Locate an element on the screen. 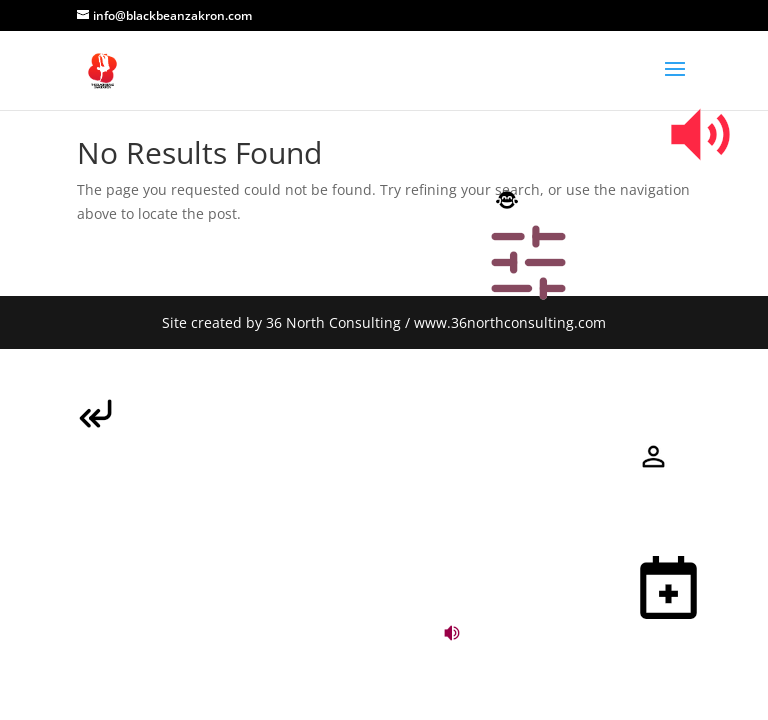 The height and width of the screenshot is (720, 768). reply all to a message or email is located at coordinates (96, 414).